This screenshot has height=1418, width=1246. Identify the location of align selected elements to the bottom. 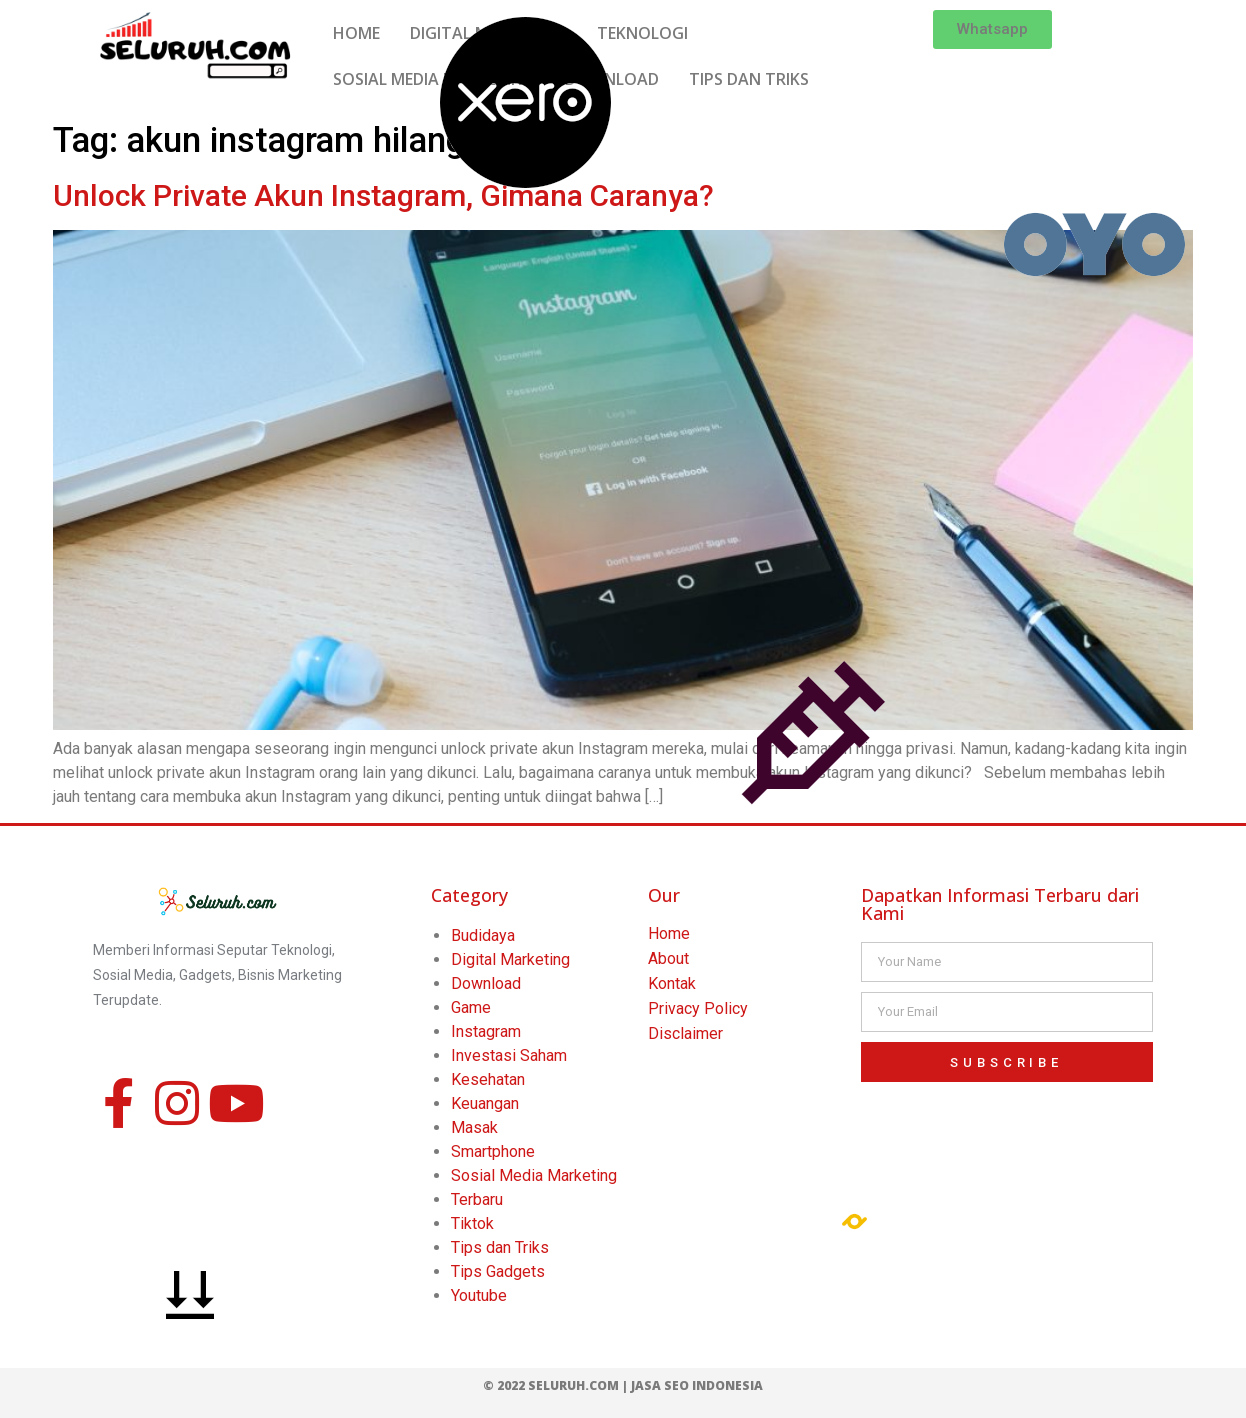
(190, 1295).